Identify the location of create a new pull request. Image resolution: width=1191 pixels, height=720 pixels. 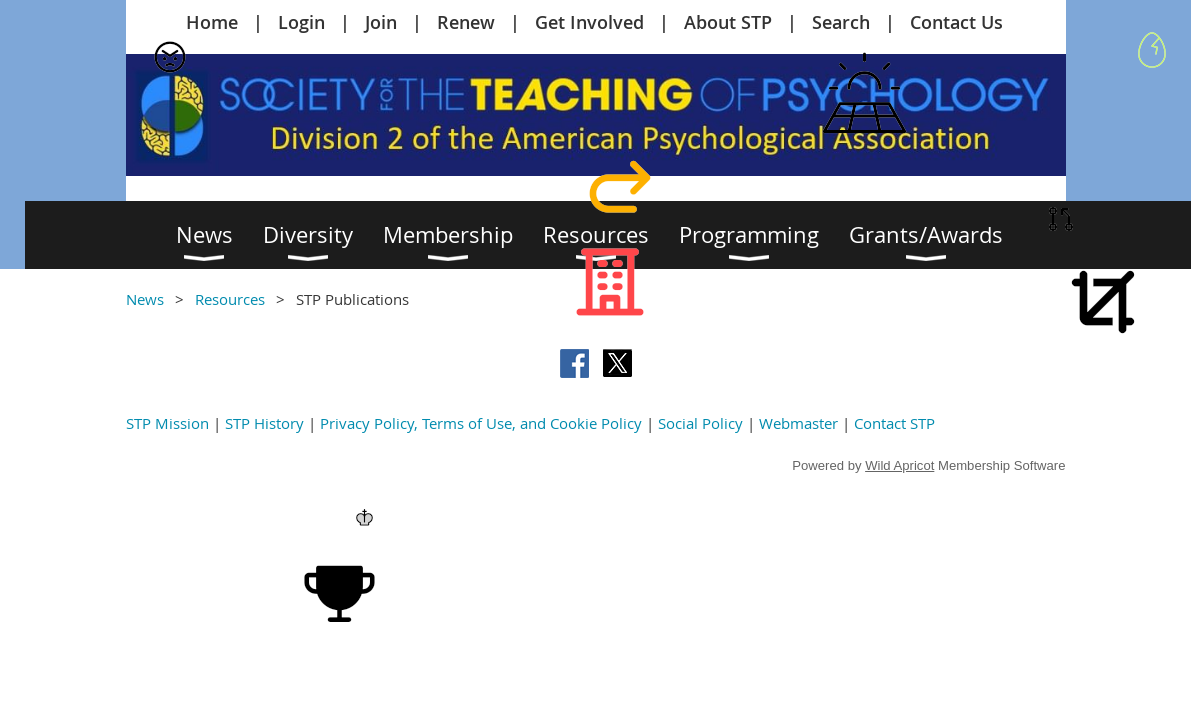
(1060, 219).